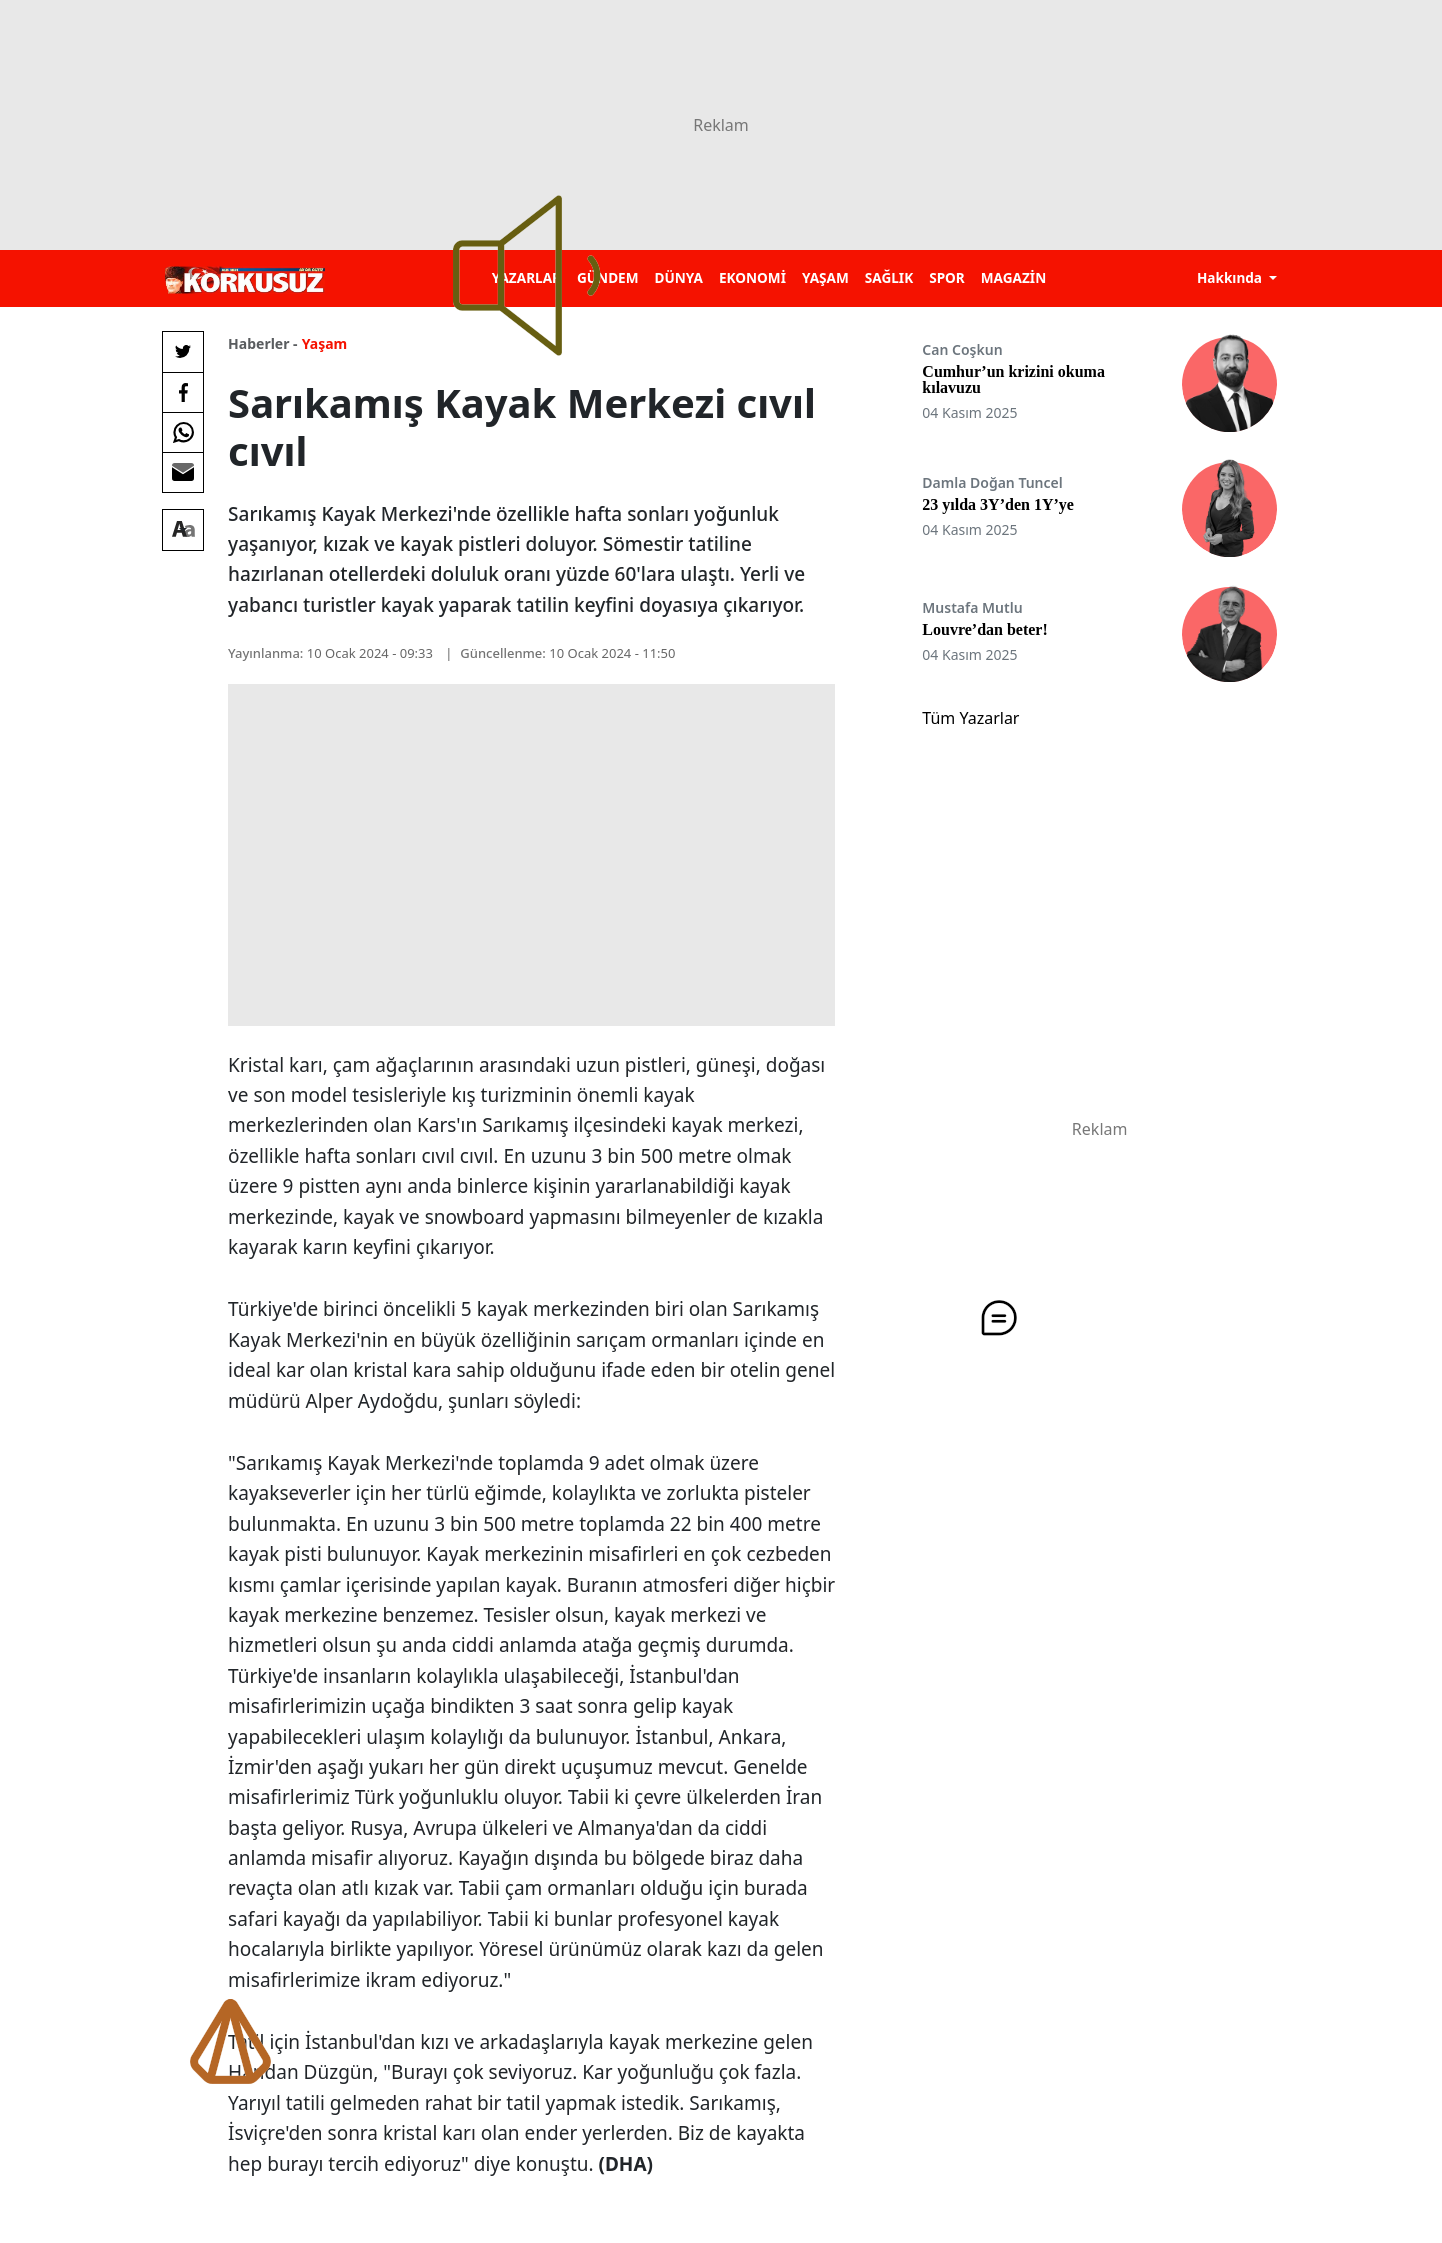  Describe the element at coordinates (998, 1318) in the screenshot. I see `open chat or messaging` at that location.